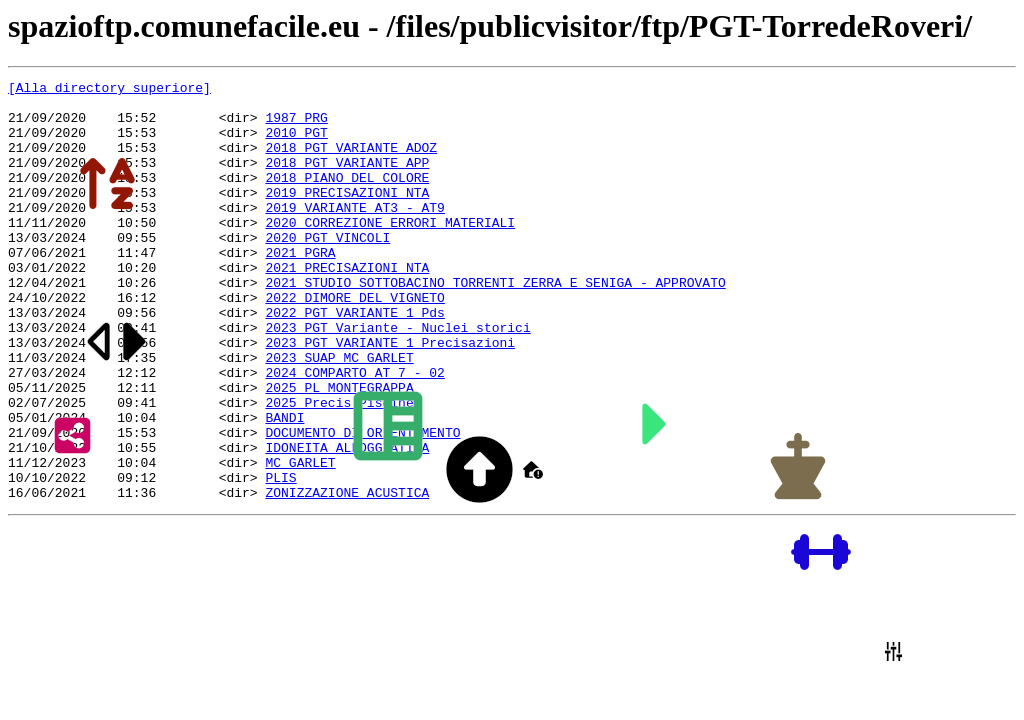  I want to click on access fitness or workout features, so click(821, 552).